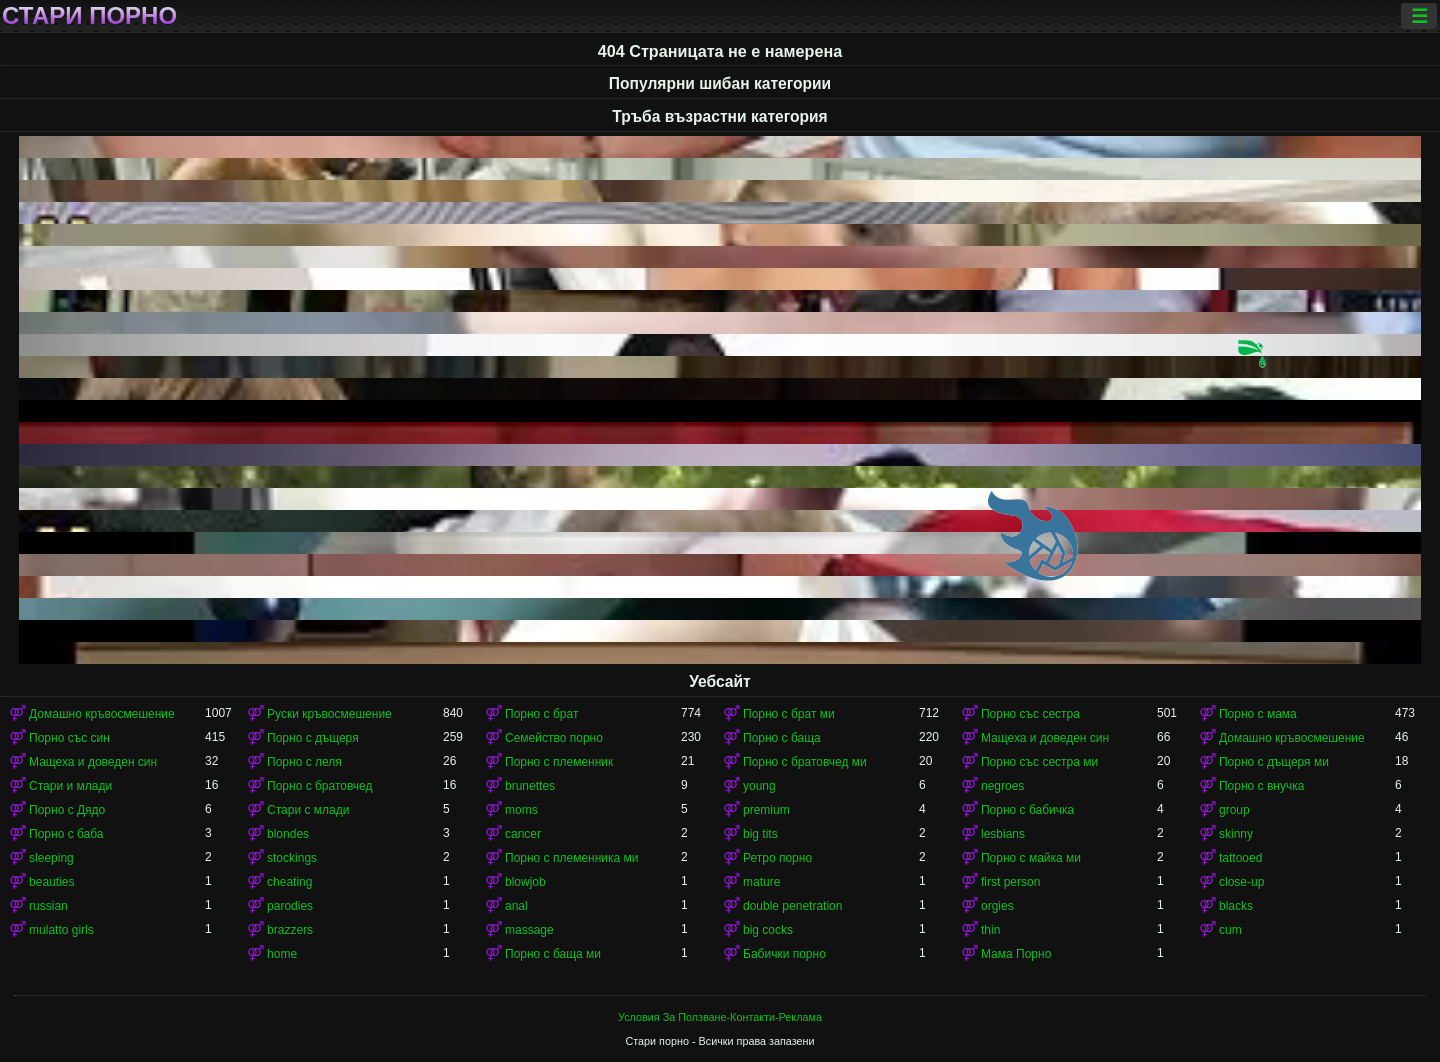  I want to click on indicates moisture or humidity level, so click(1252, 354).